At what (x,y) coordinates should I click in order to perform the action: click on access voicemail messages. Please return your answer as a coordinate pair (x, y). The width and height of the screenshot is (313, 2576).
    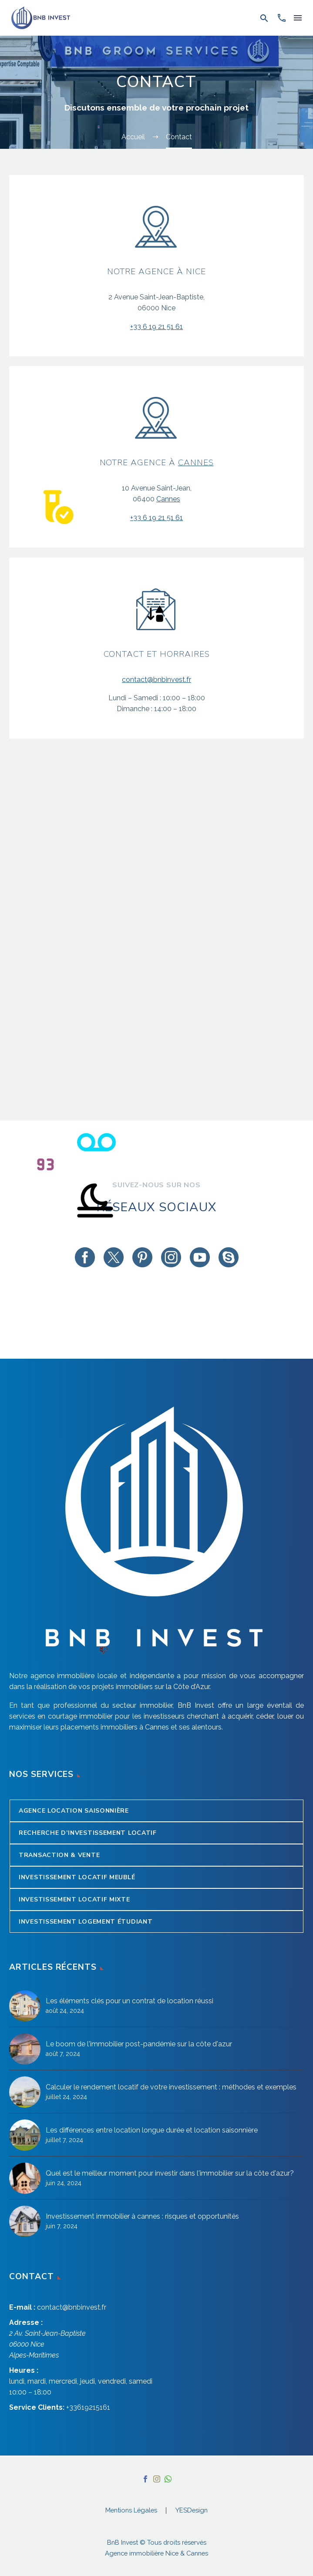
    Looking at the image, I should click on (96, 1142).